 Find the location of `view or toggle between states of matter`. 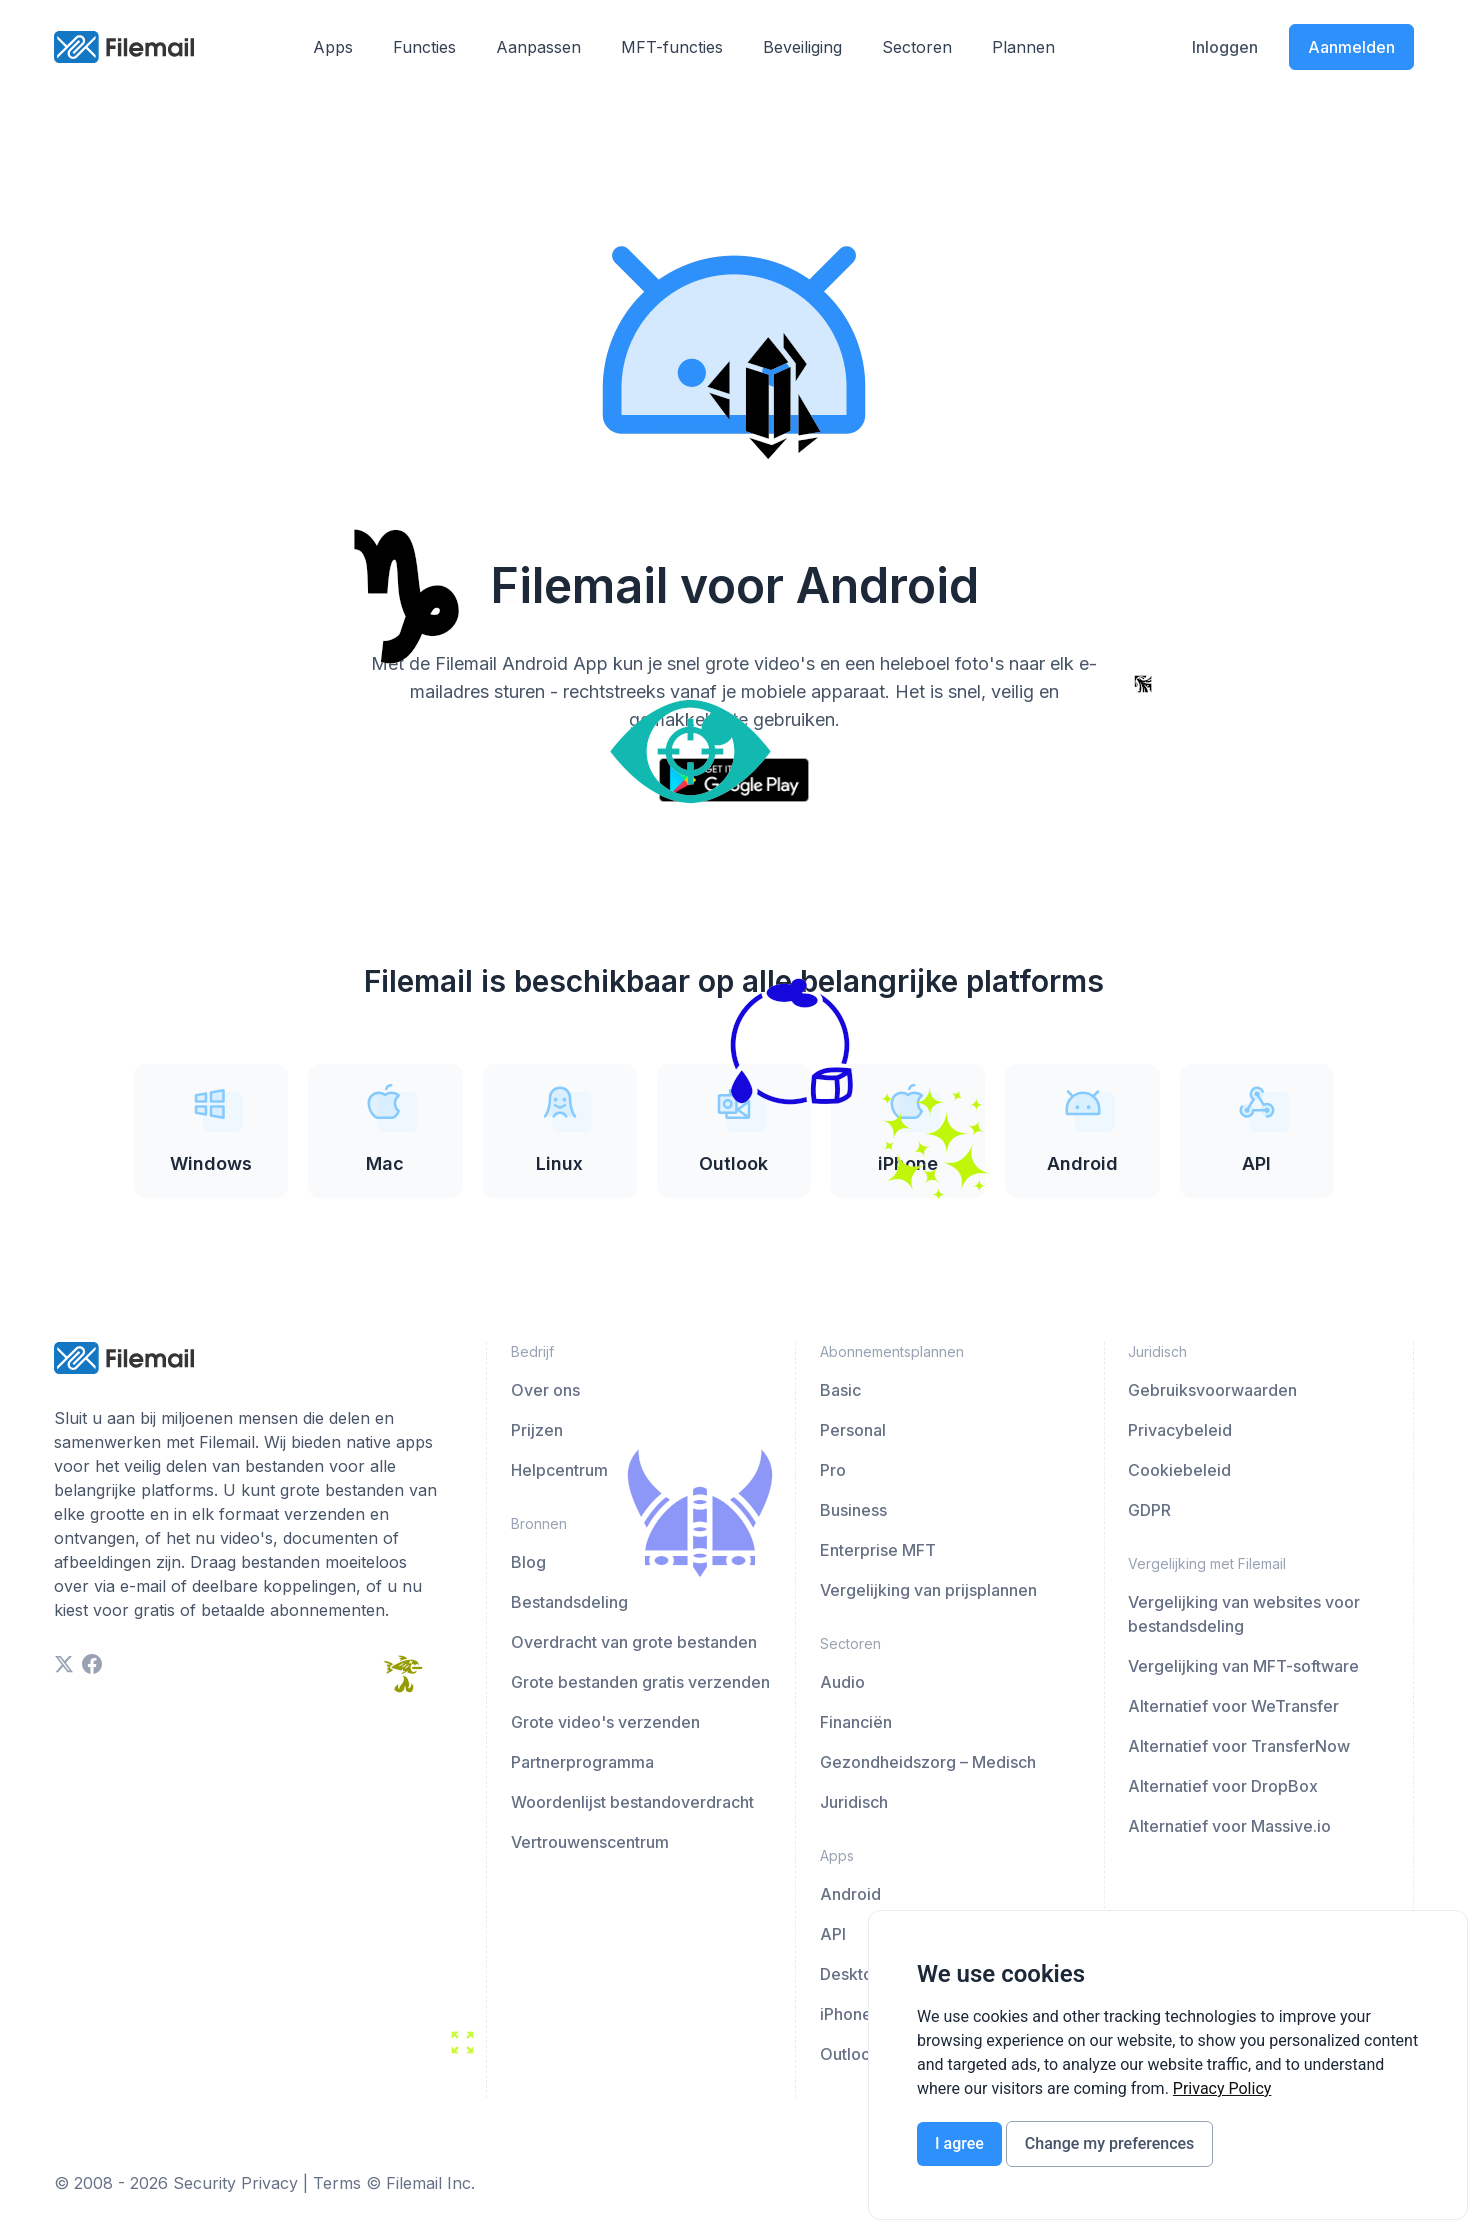

view or toggle between states of matter is located at coordinates (790, 1045).